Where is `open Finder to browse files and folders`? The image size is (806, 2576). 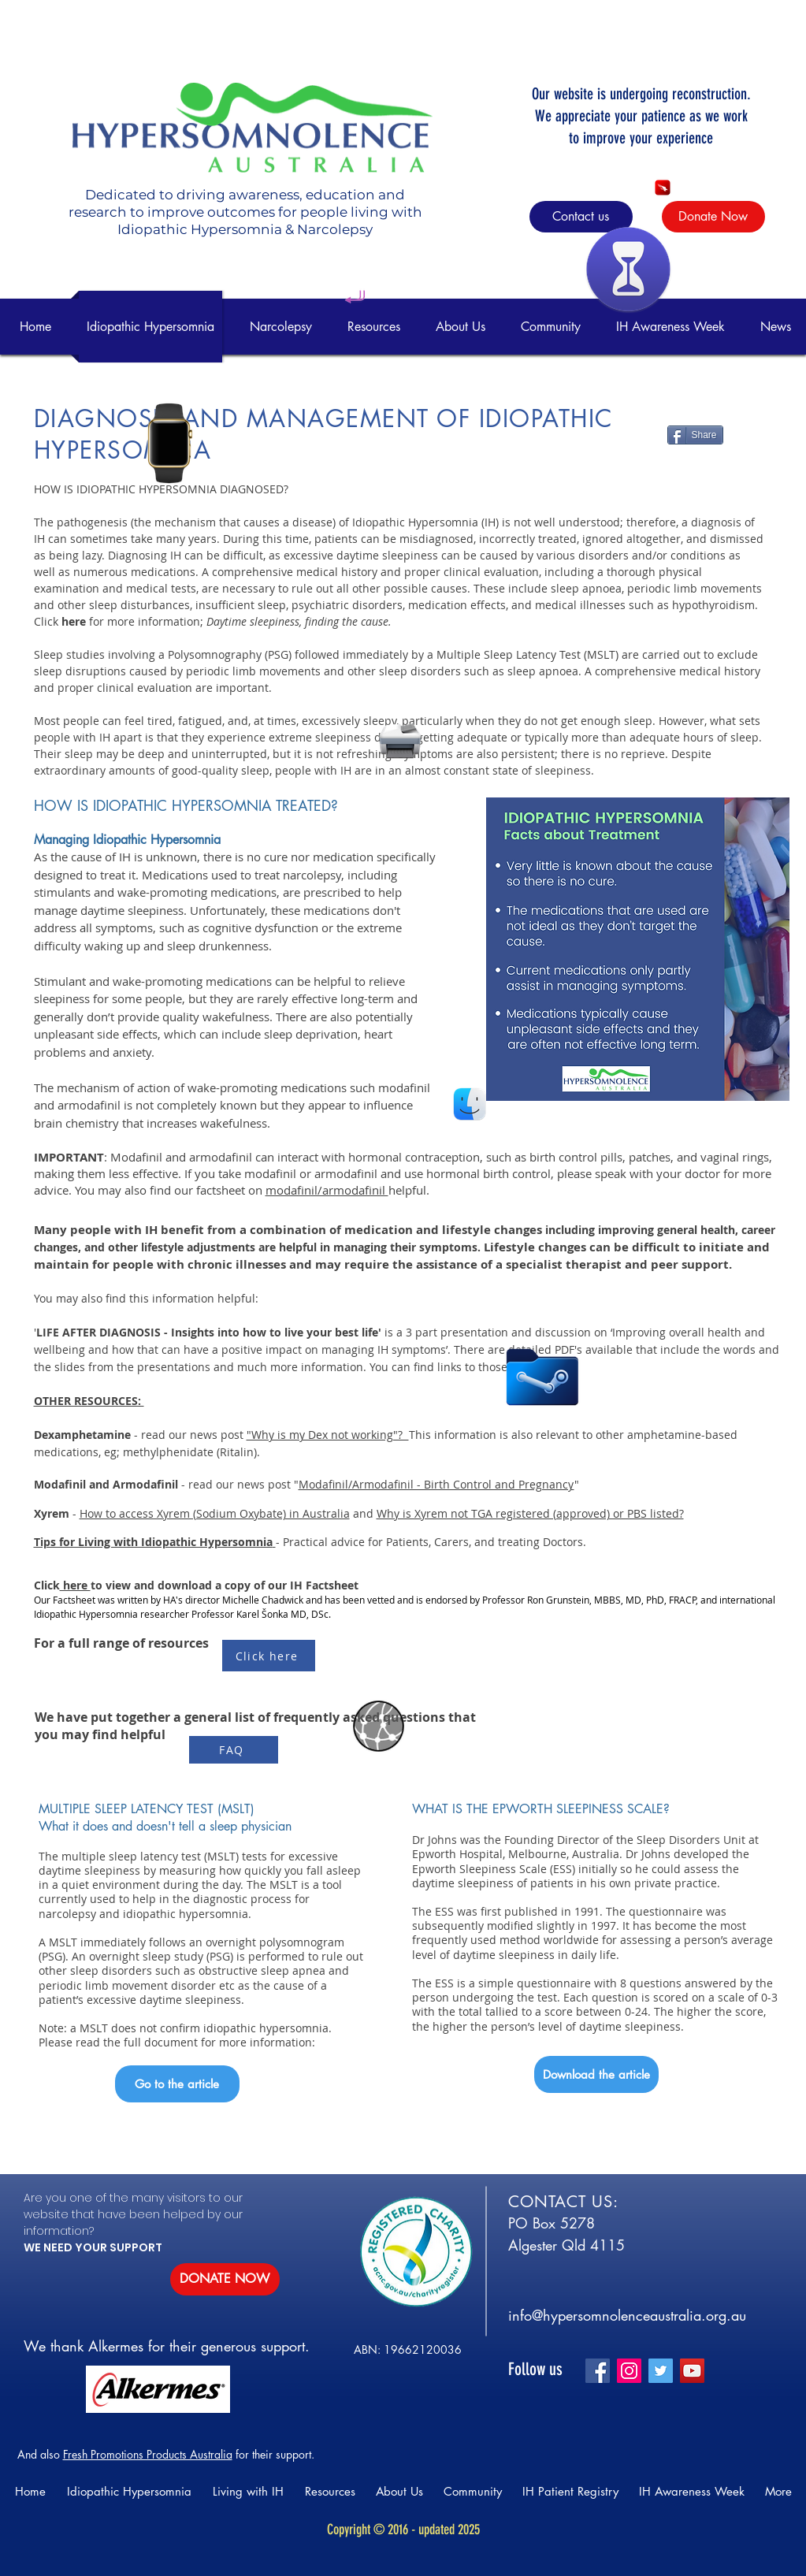
open Finder to browse files and folders is located at coordinates (470, 1104).